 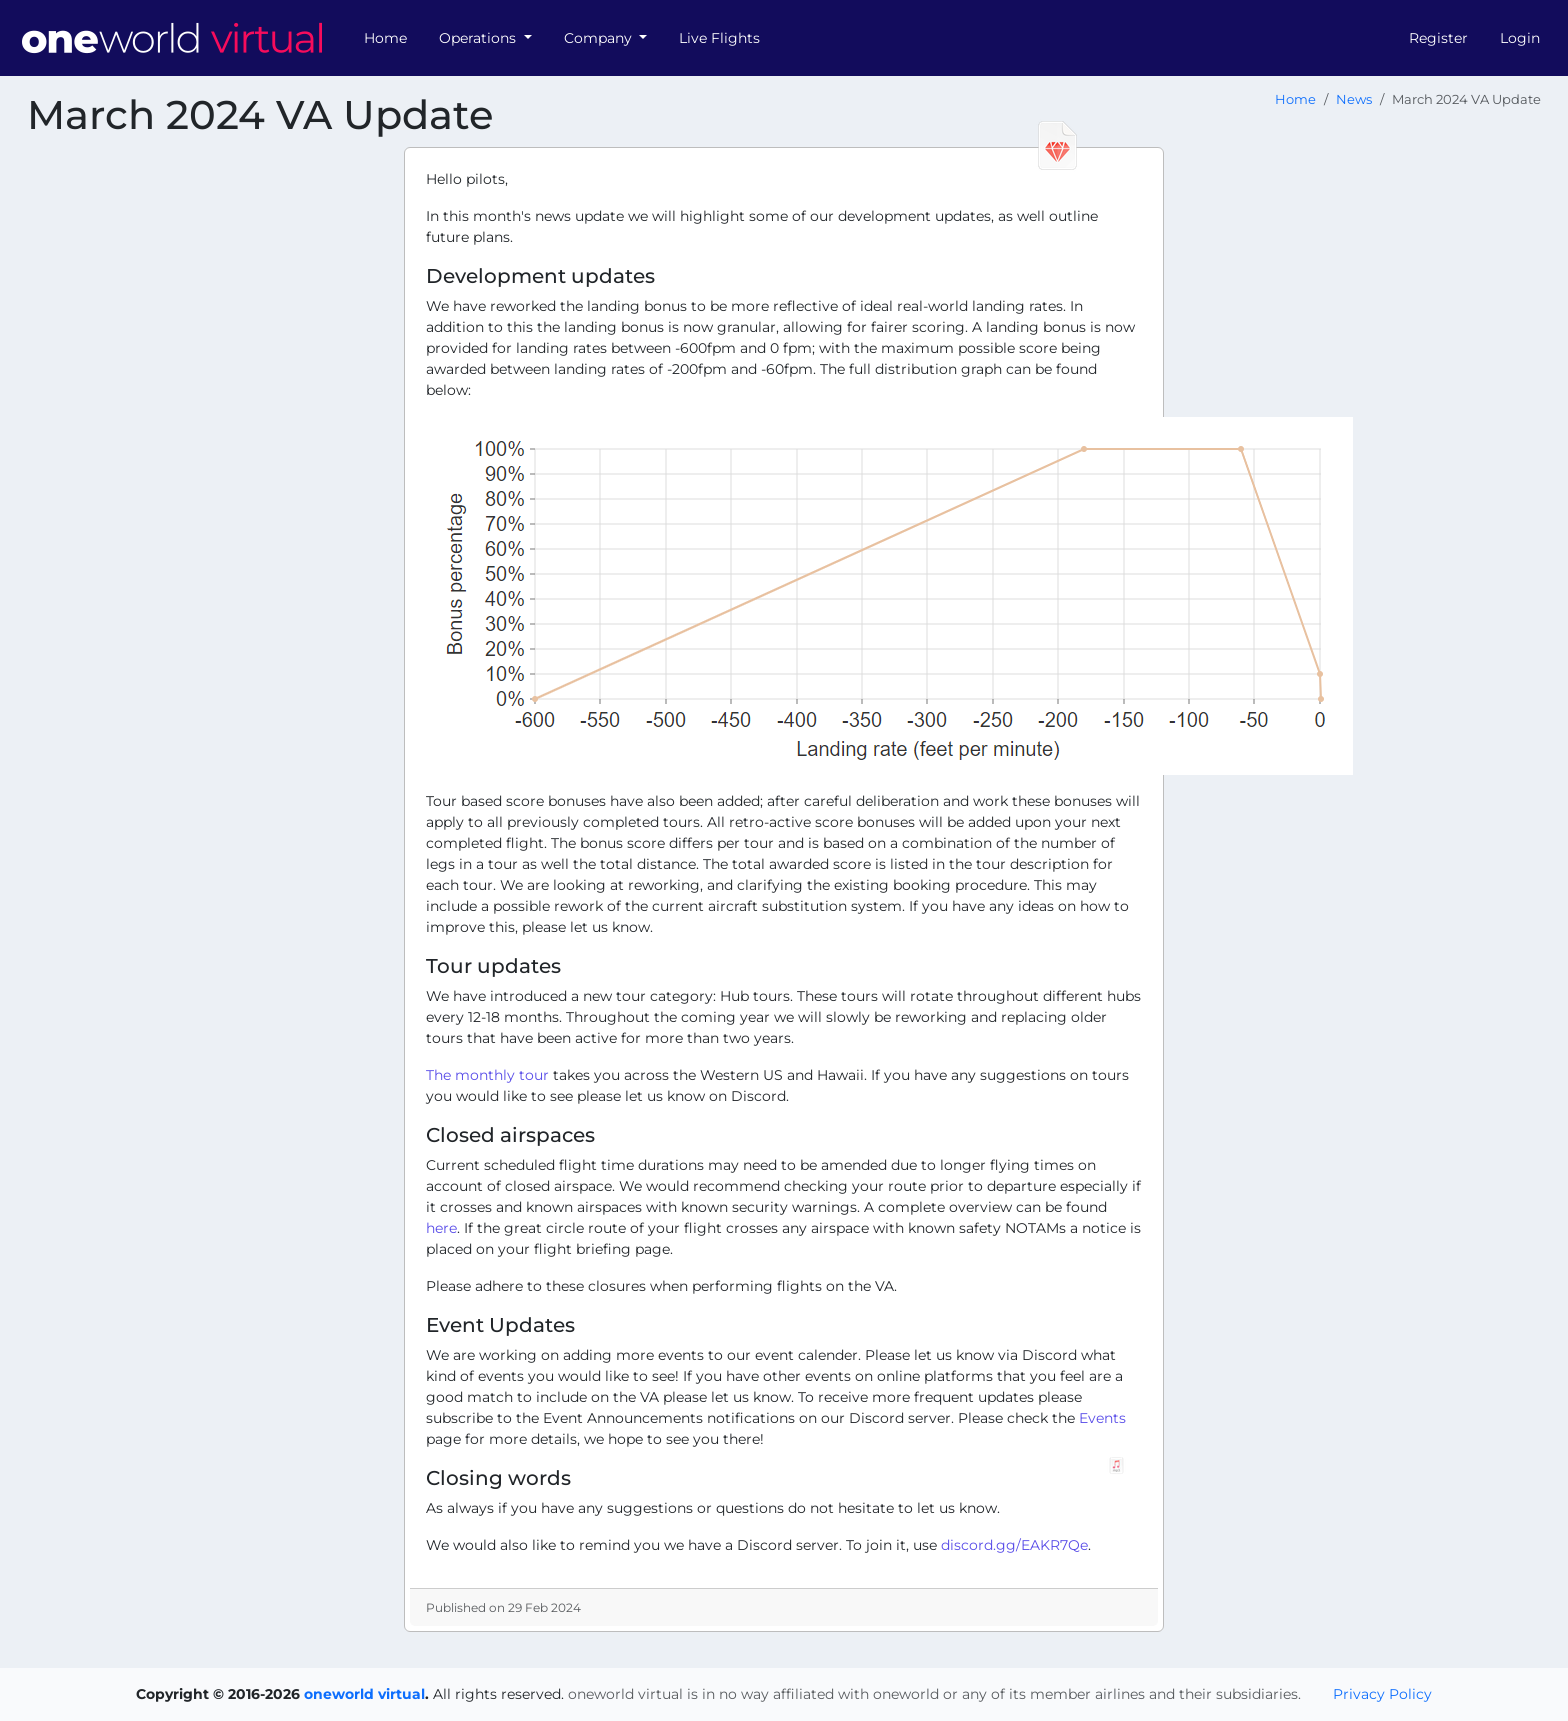 I want to click on a ruby programming language source file, so click(x=1057, y=145).